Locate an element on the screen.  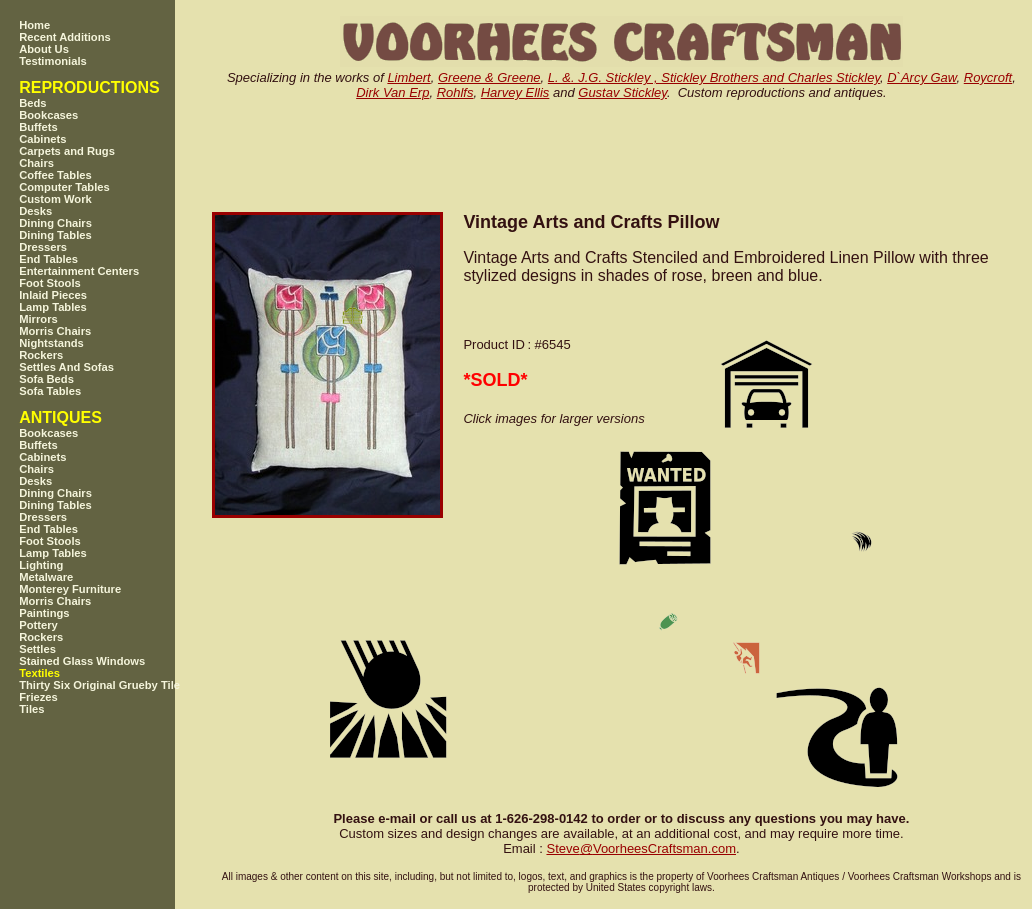
access mountain climbing or rock climbing activities is located at coordinates (744, 658).